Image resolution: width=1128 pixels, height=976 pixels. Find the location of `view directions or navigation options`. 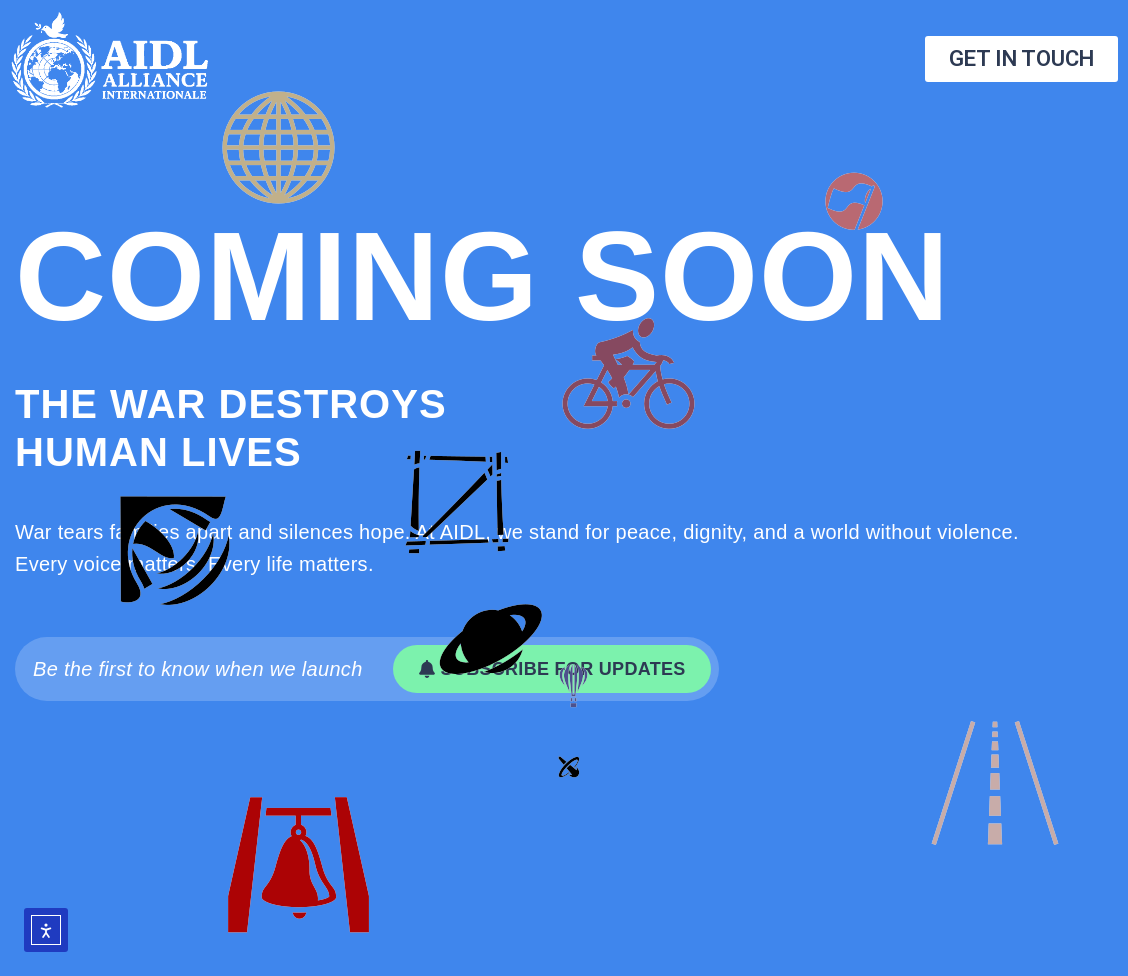

view directions or navigation options is located at coordinates (995, 783).